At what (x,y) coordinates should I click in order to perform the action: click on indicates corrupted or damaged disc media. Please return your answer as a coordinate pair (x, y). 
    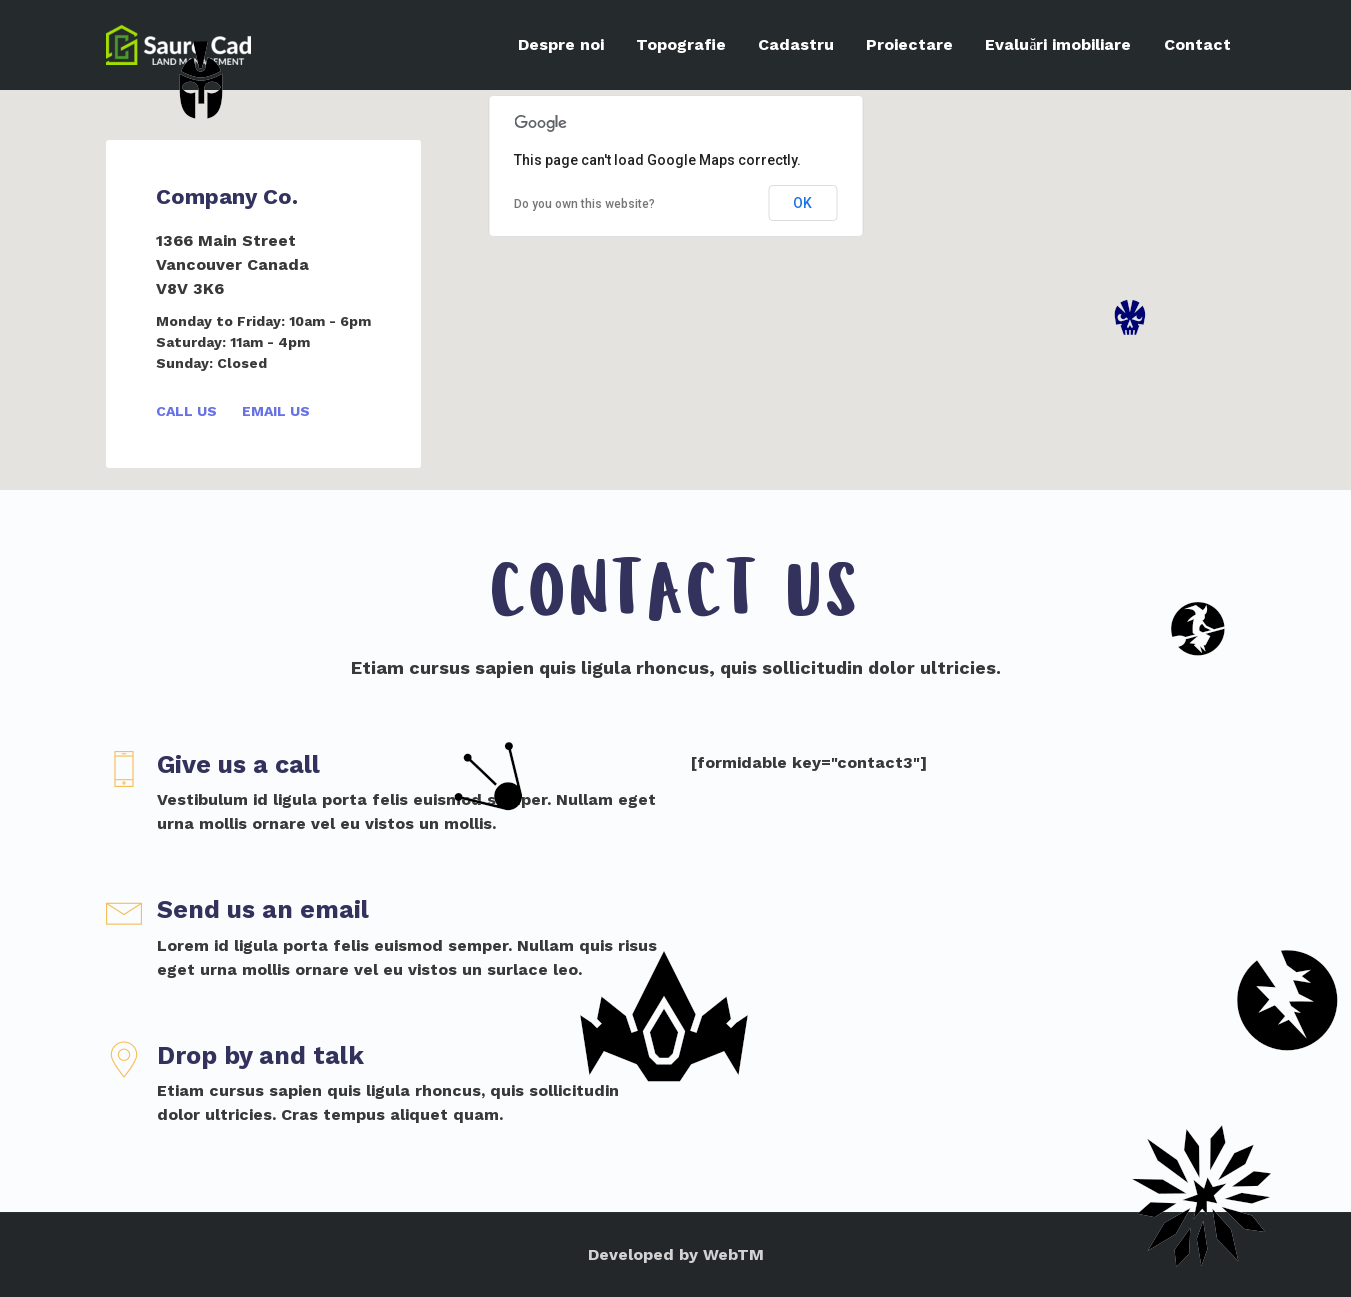
    Looking at the image, I should click on (1287, 1000).